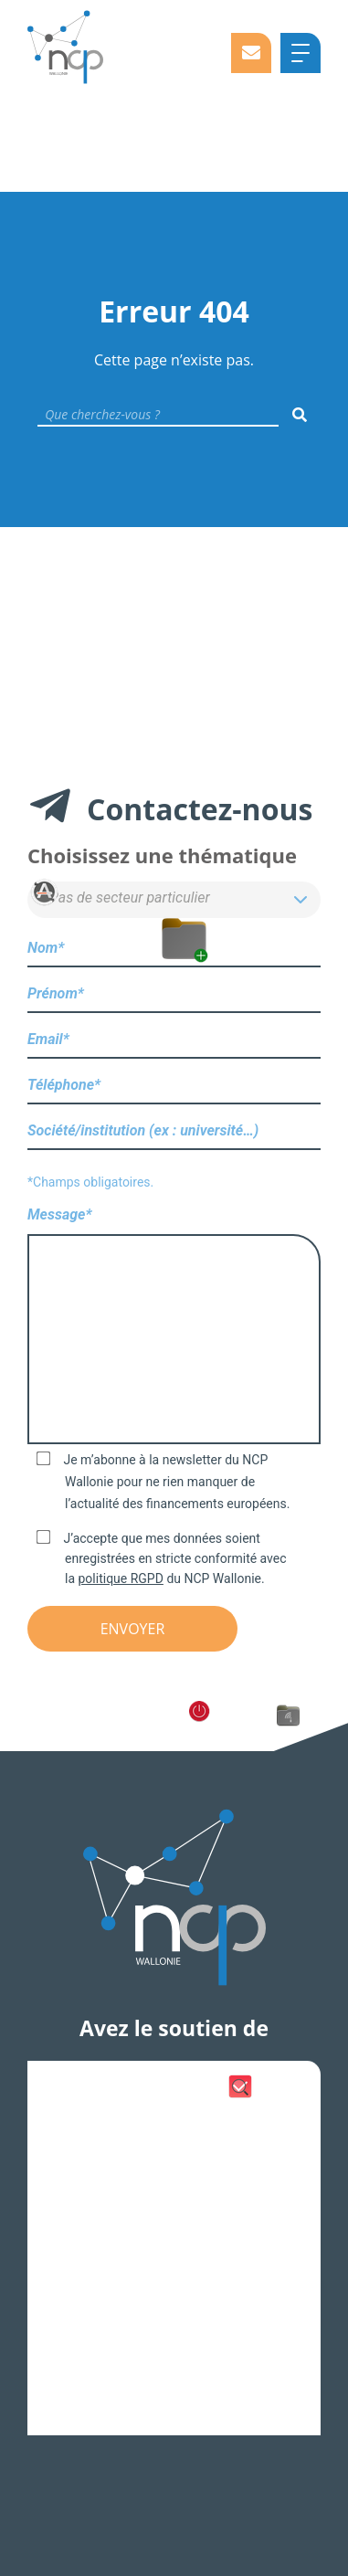 The width and height of the screenshot is (348, 2576). I want to click on open system configuration tool, so click(240, 2086).